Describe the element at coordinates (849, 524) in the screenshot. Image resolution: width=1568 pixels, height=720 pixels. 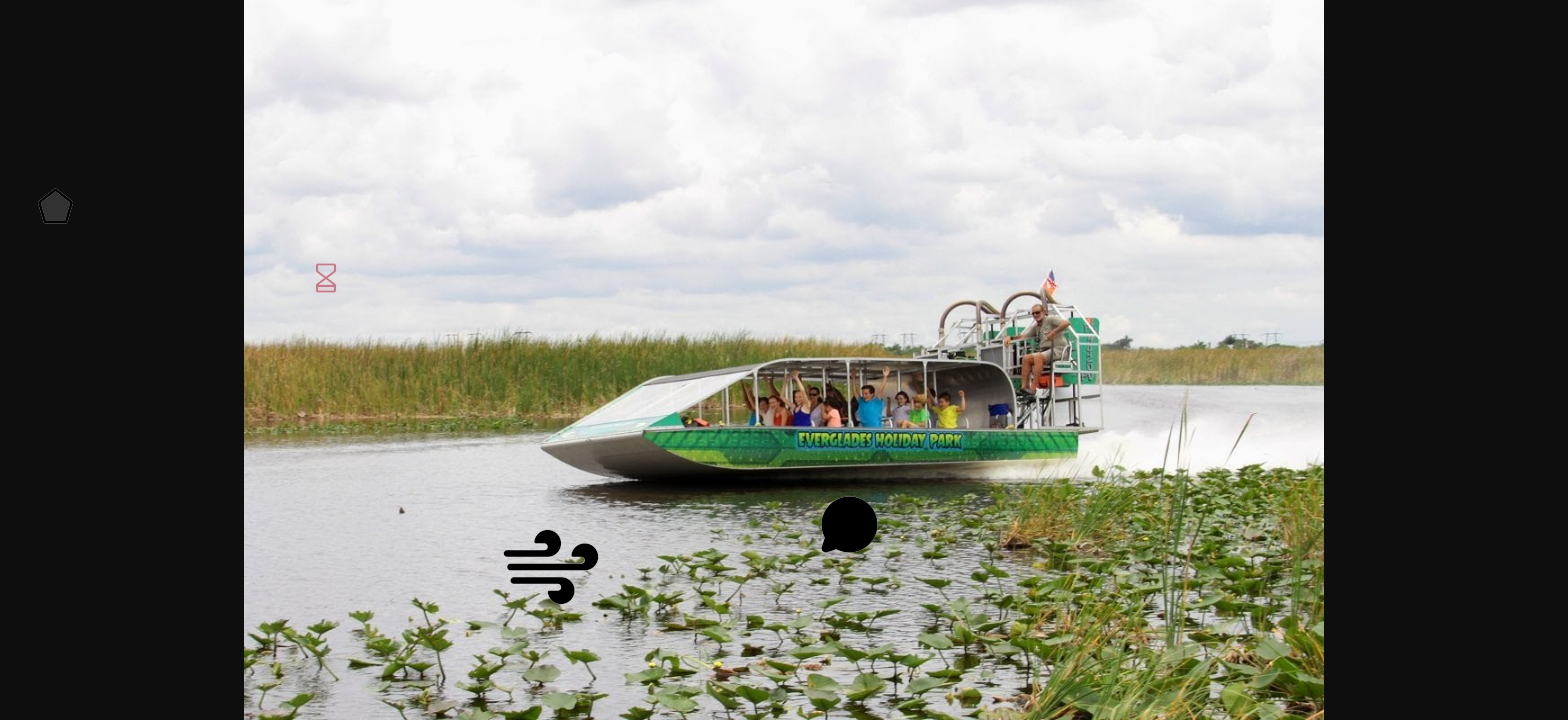
I see `open chat or messaging` at that location.